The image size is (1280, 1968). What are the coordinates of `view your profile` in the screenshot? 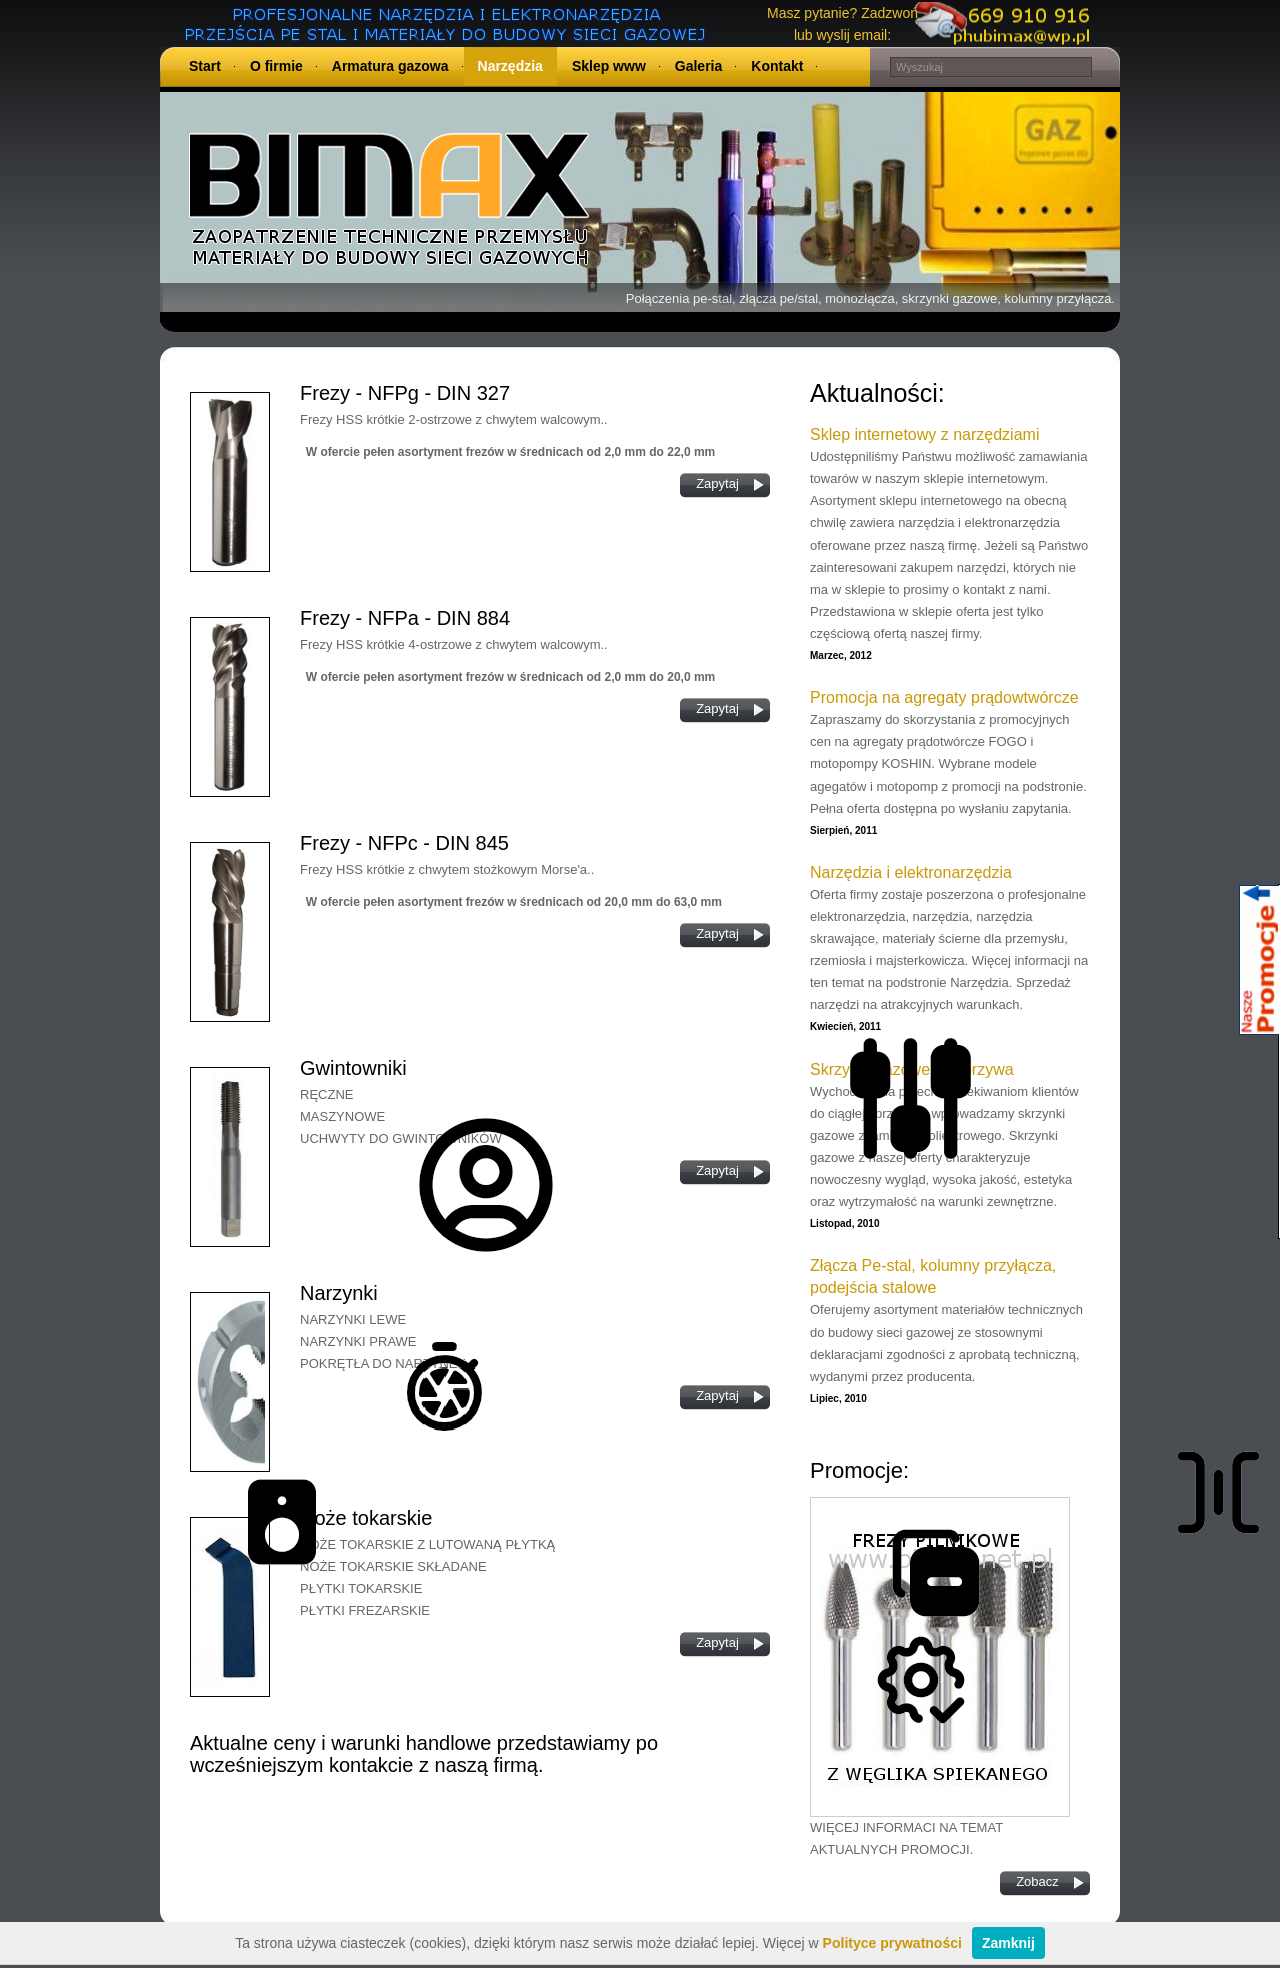 It's located at (486, 1185).